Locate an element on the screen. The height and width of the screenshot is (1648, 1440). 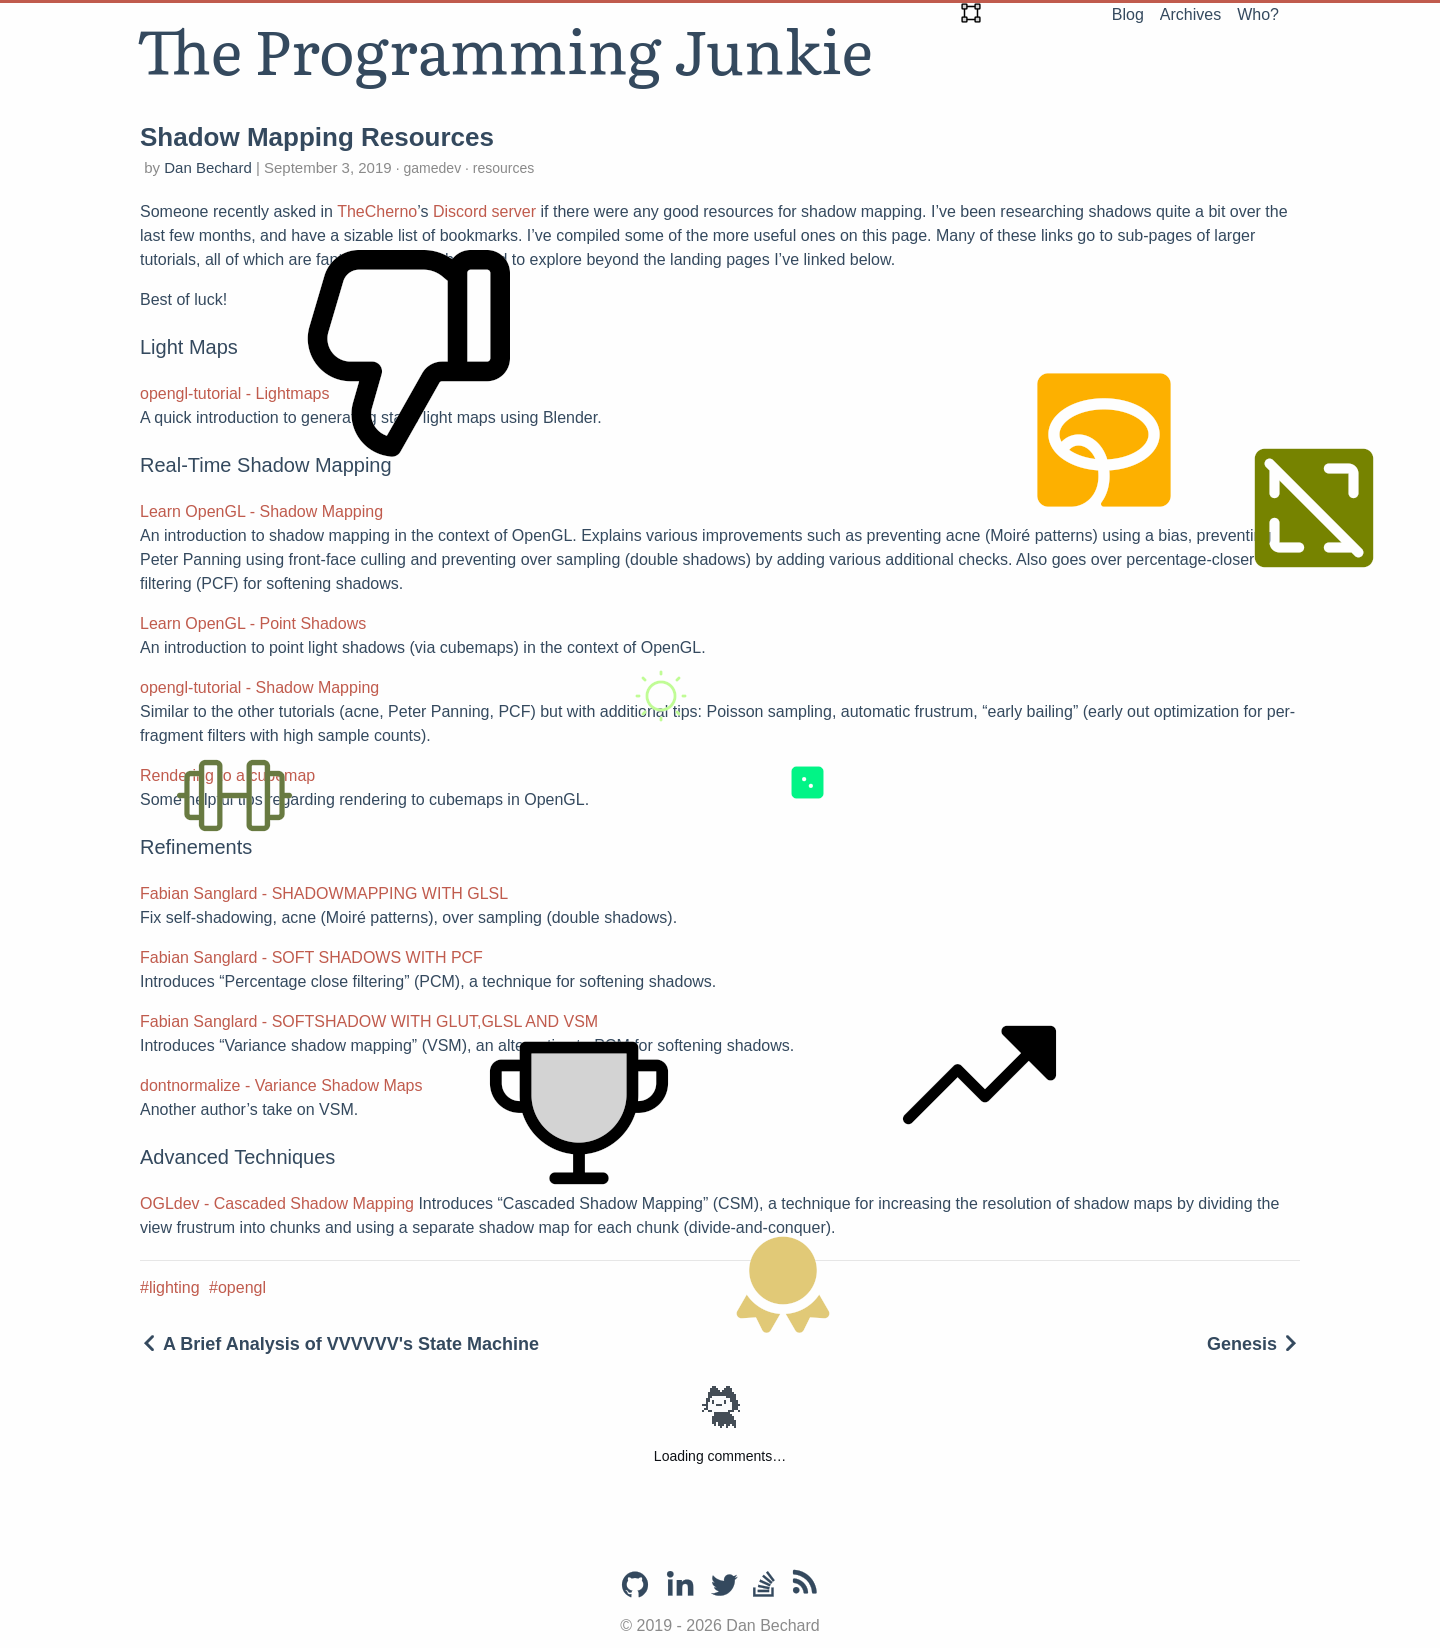
reduce screen brightness is located at coordinates (661, 696).